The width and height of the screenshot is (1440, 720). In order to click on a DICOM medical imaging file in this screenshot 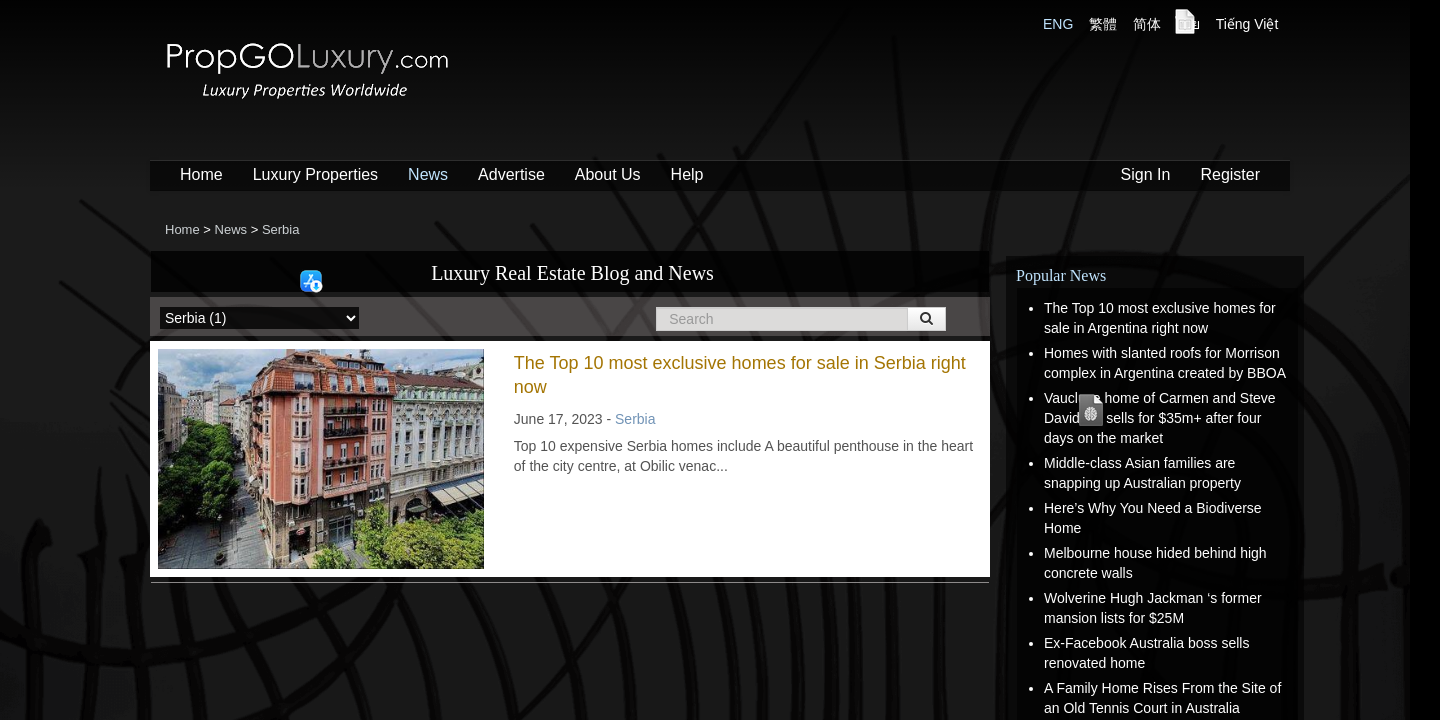, I will do `click(1091, 410)`.